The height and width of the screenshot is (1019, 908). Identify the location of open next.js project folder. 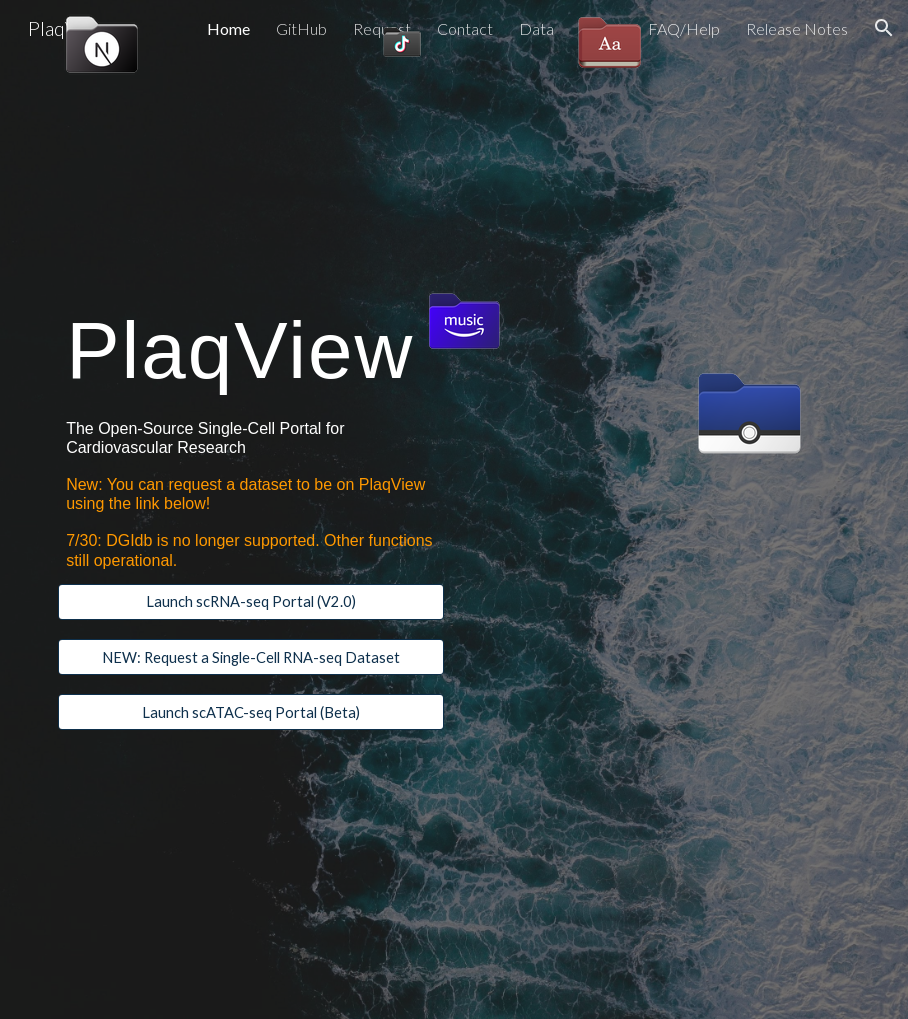
(101, 46).